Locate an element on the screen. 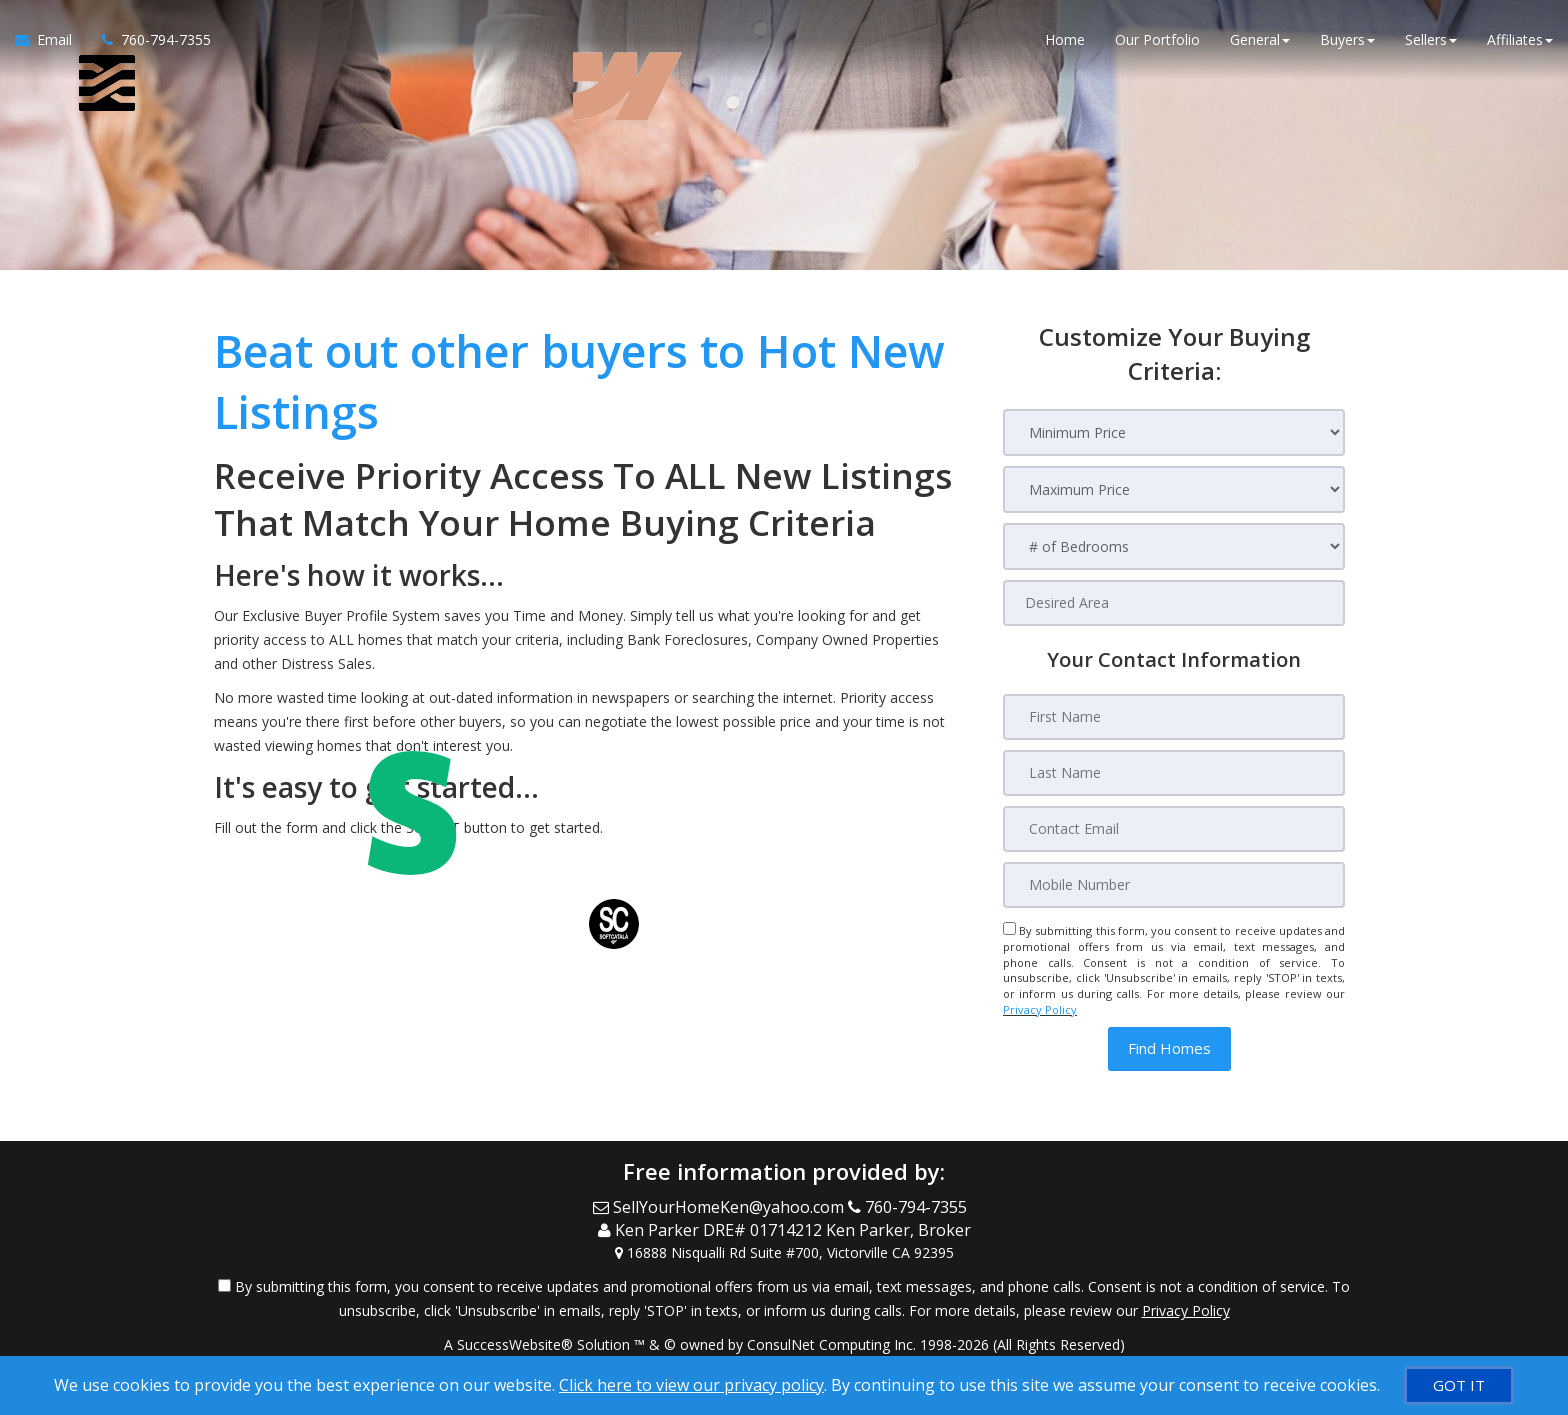 This screenshot has height=1415, width=1568. stripe payment integration is located at coordinates (412, 813).